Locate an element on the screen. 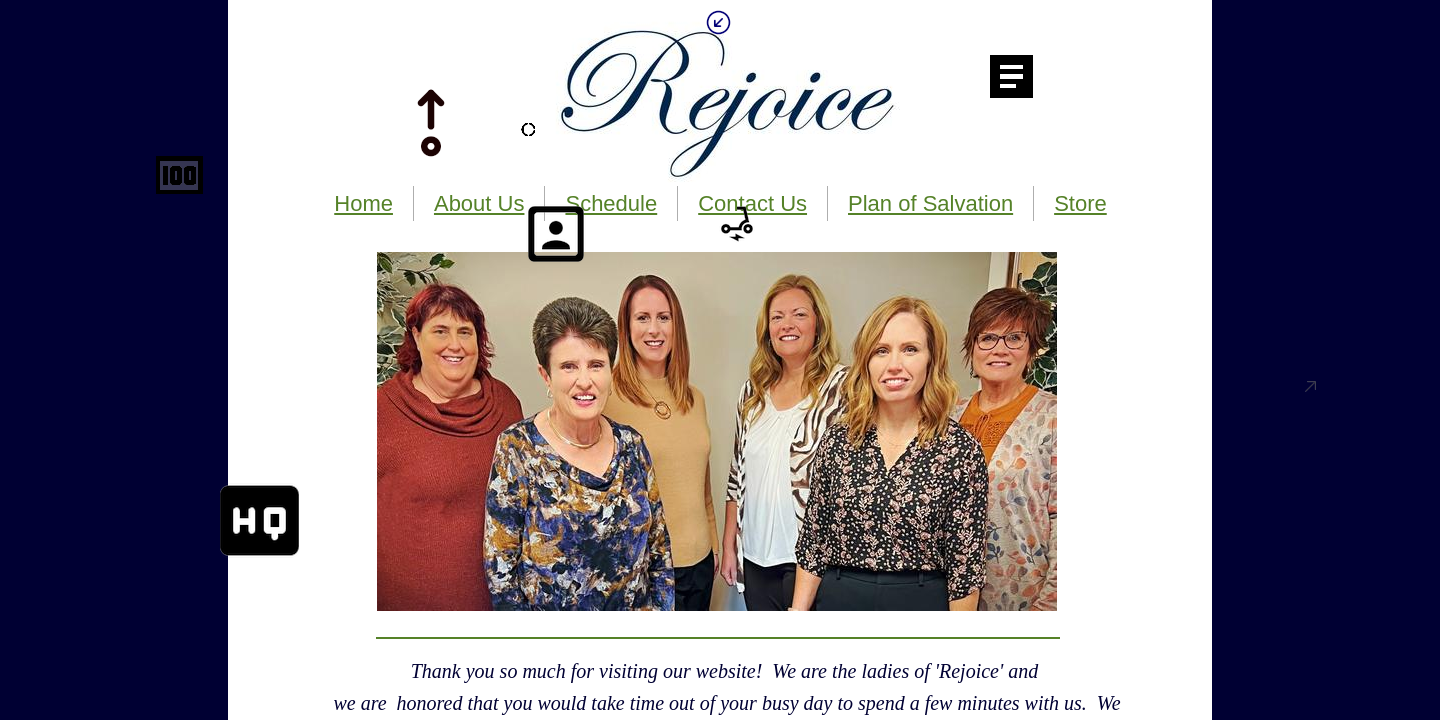 This screenshot has width=1440, height=720. view article or document is located at coordinates (1011, 76).